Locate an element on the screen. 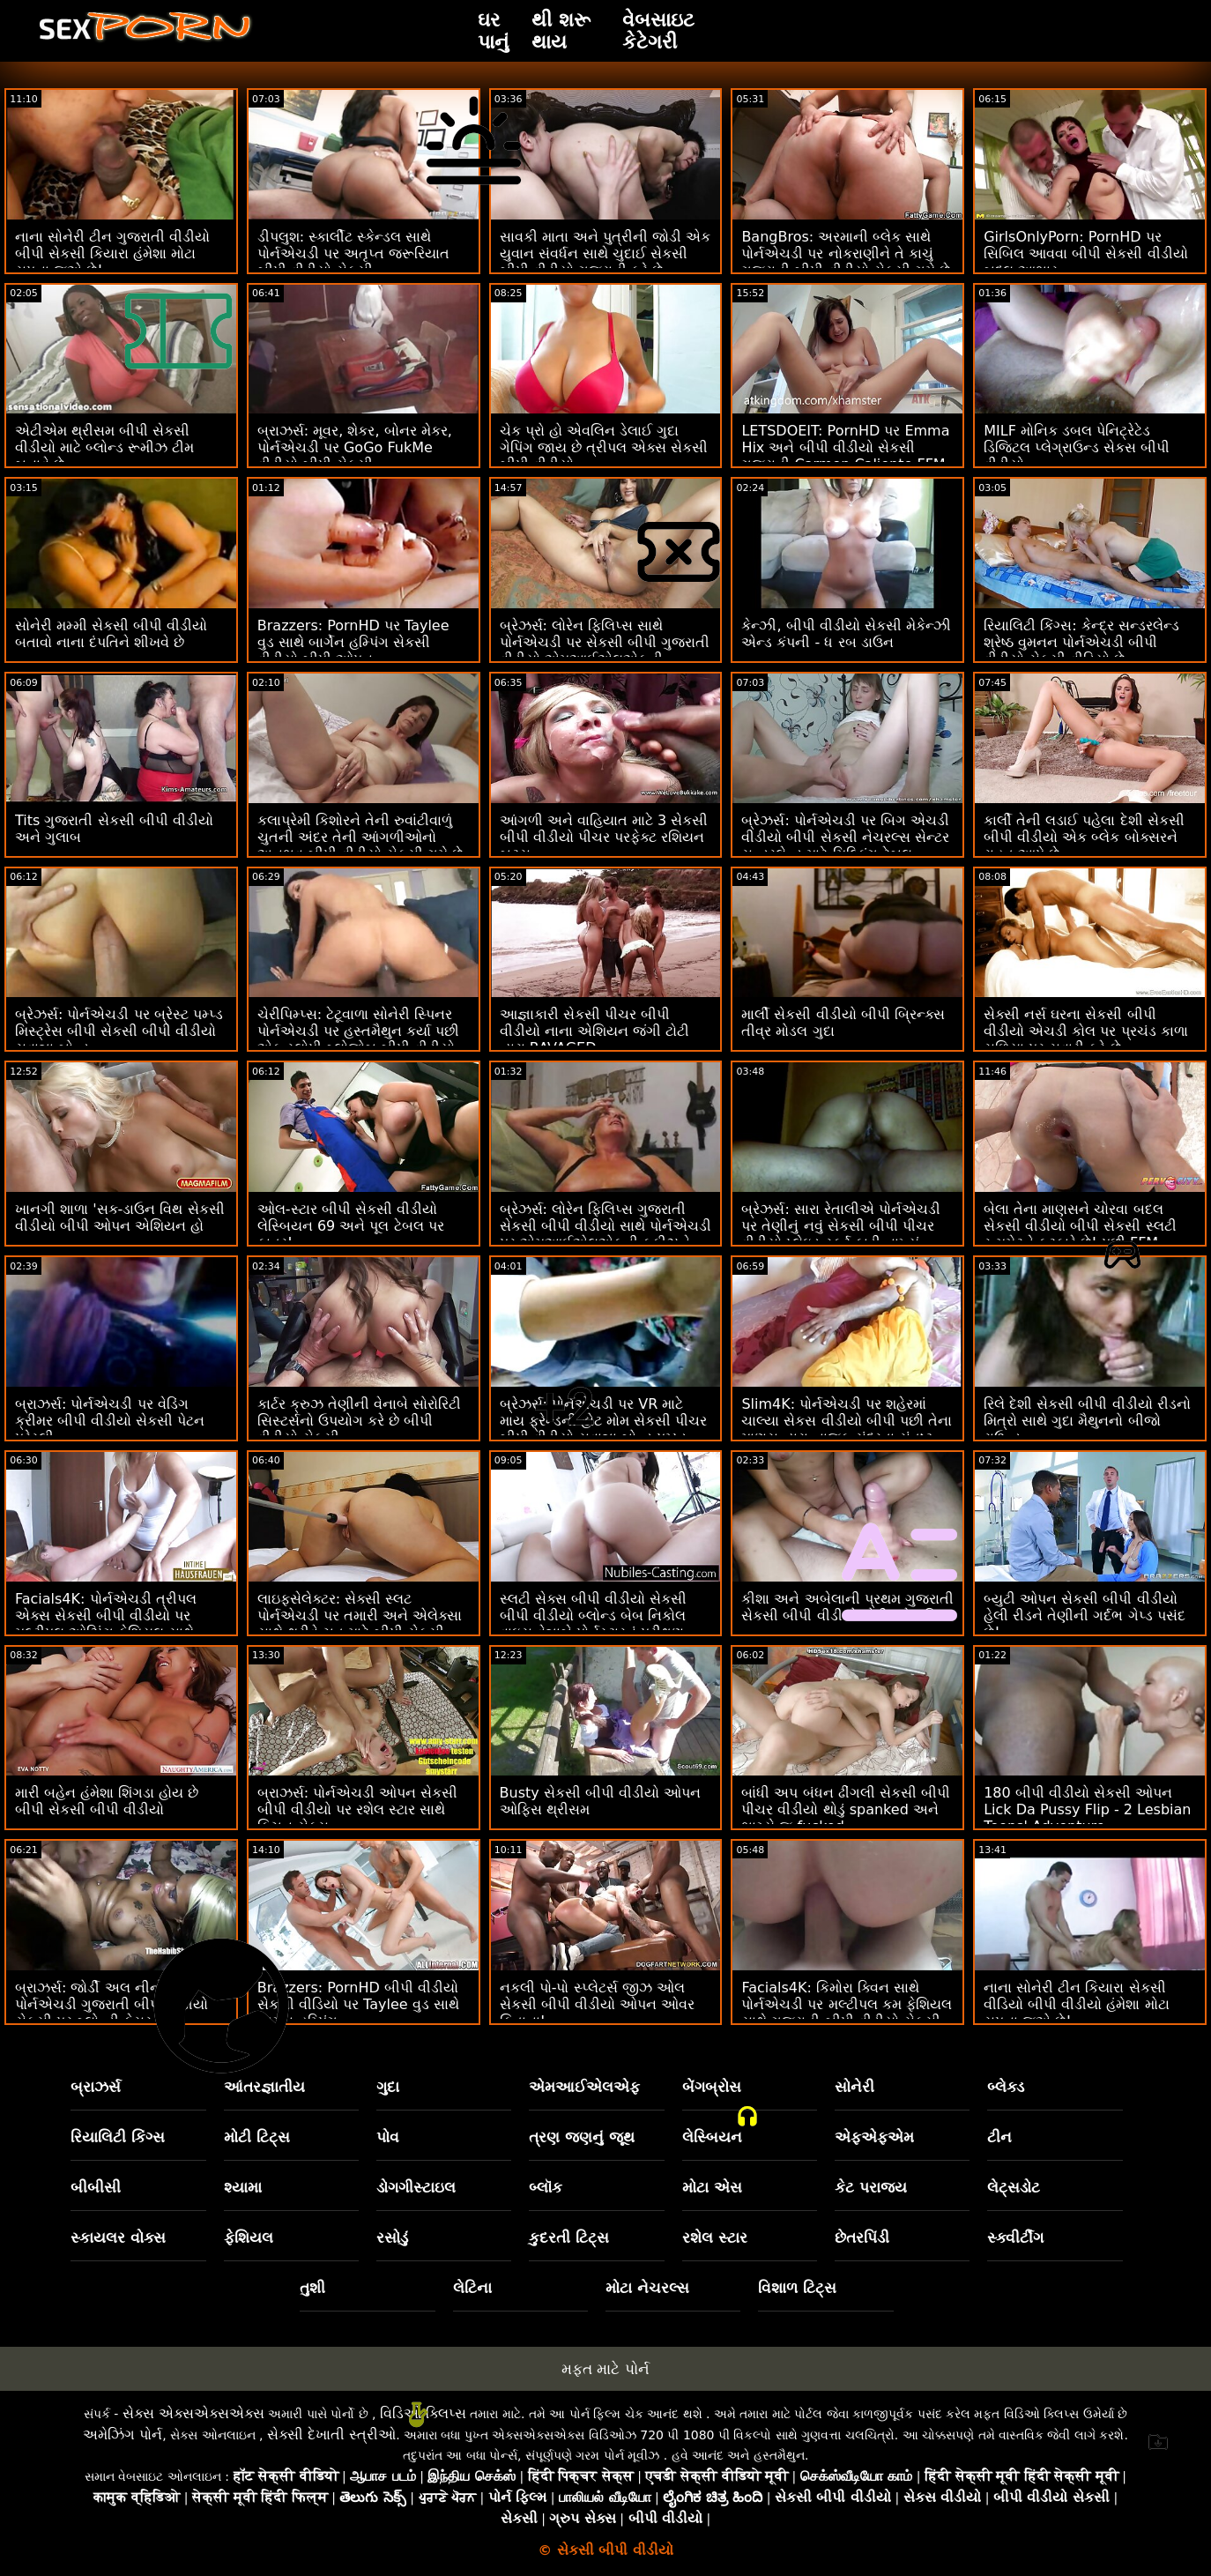 This screenshot has width=1211, height=2576. open games or gaming section is located at coordinates (1122, 1254).